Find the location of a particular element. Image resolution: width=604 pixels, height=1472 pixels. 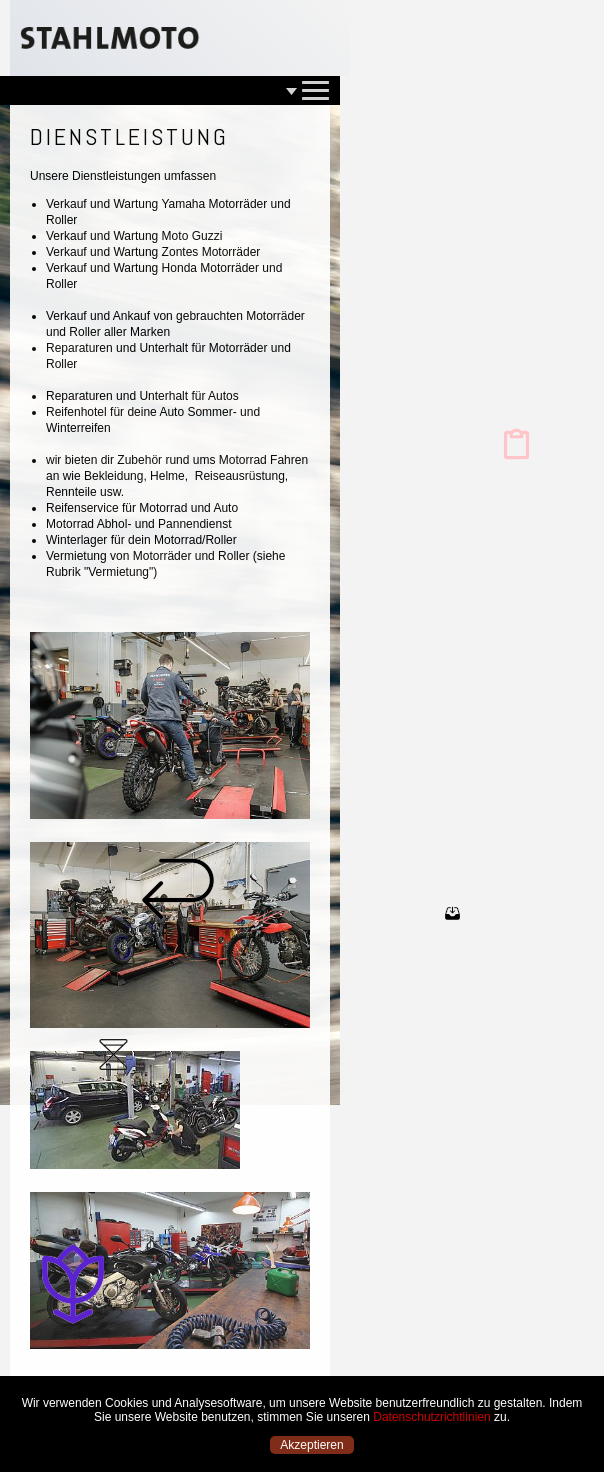

copy to clipboard is located at coordinates (516, 444).